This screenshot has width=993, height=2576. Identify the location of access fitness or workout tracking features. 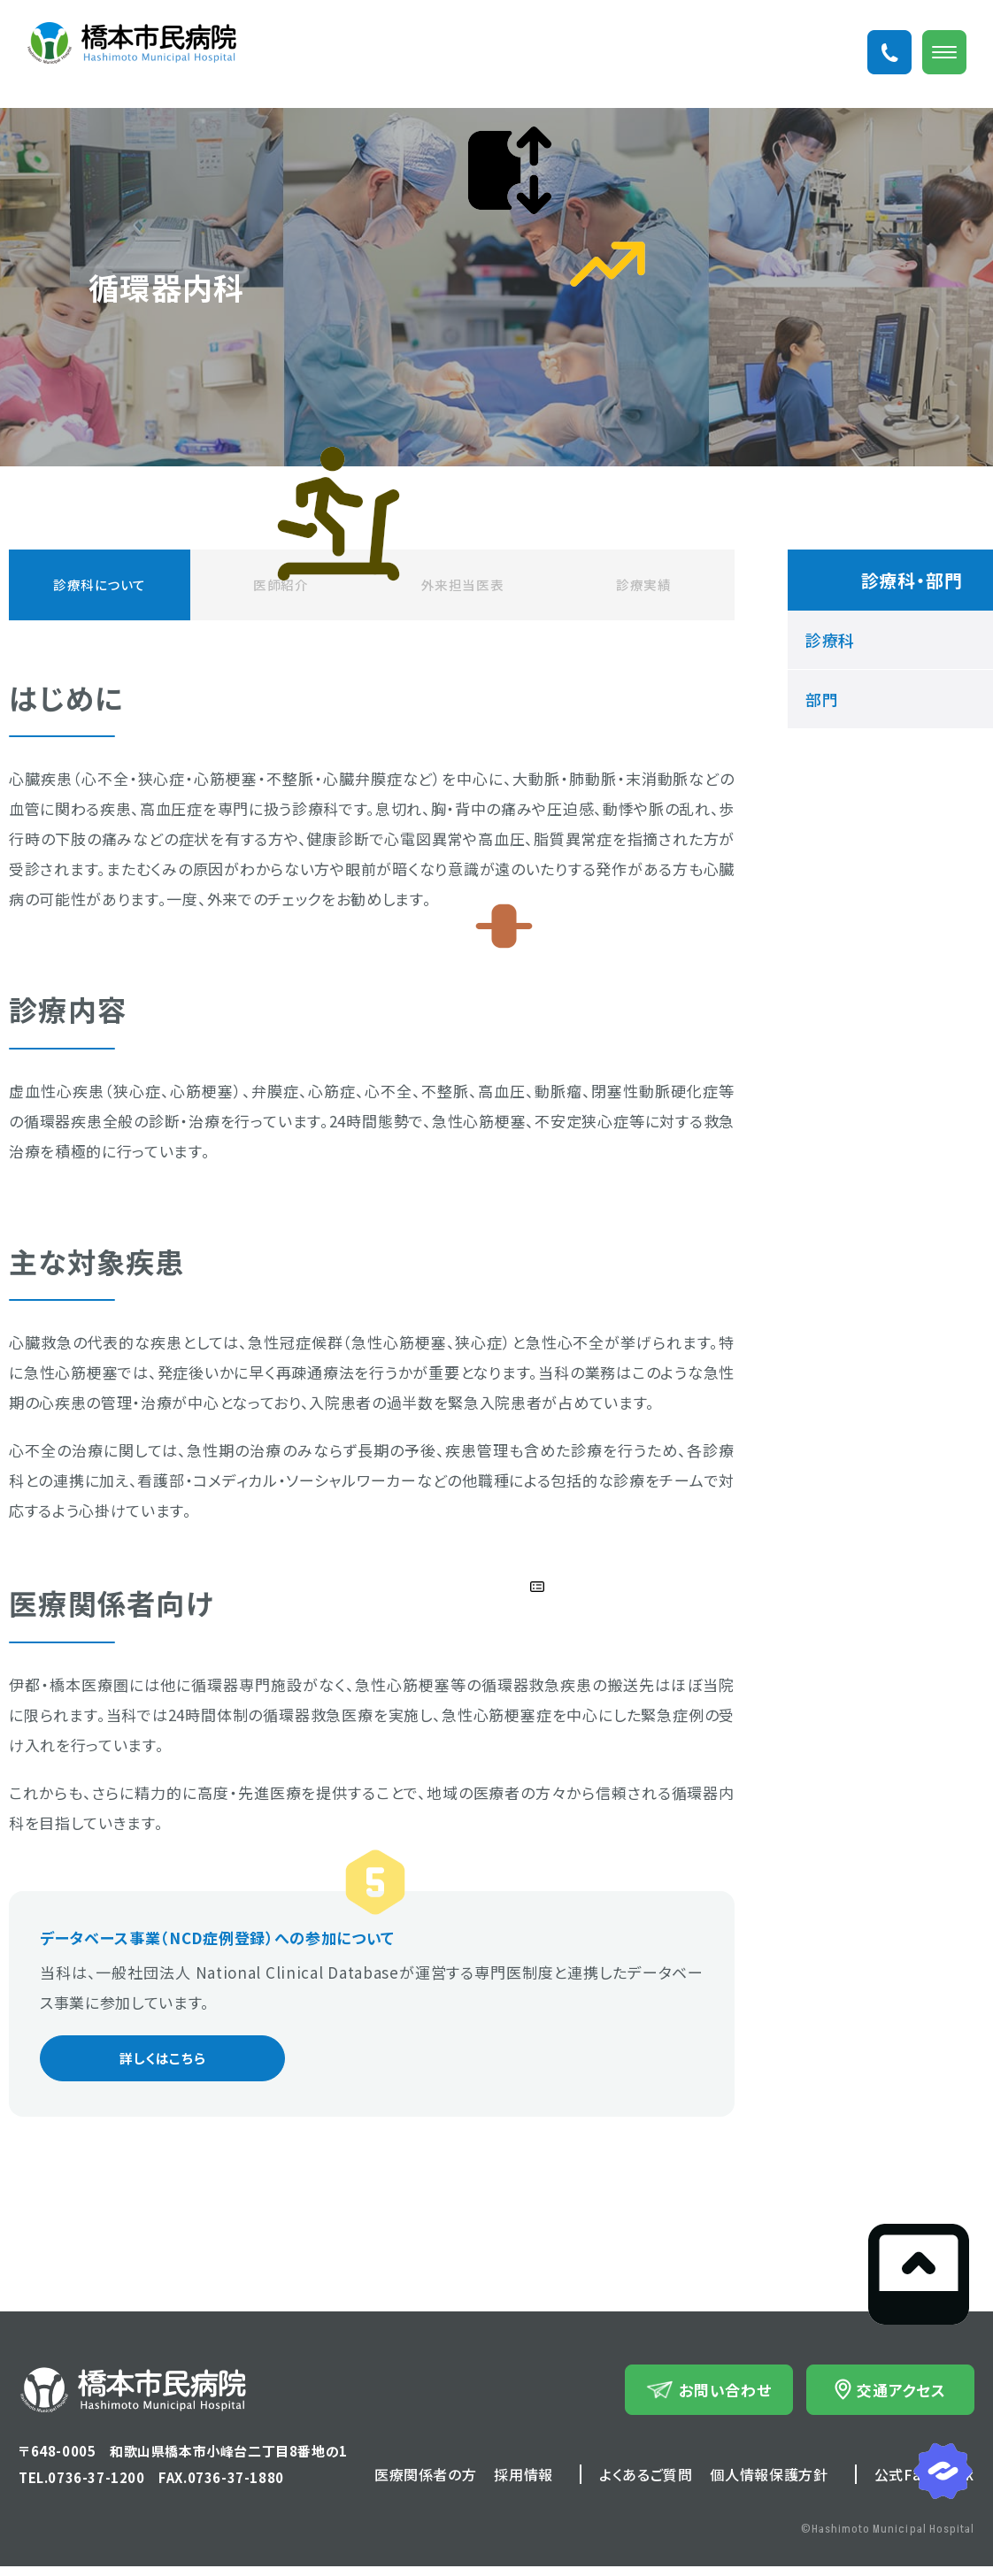
(338, 513).